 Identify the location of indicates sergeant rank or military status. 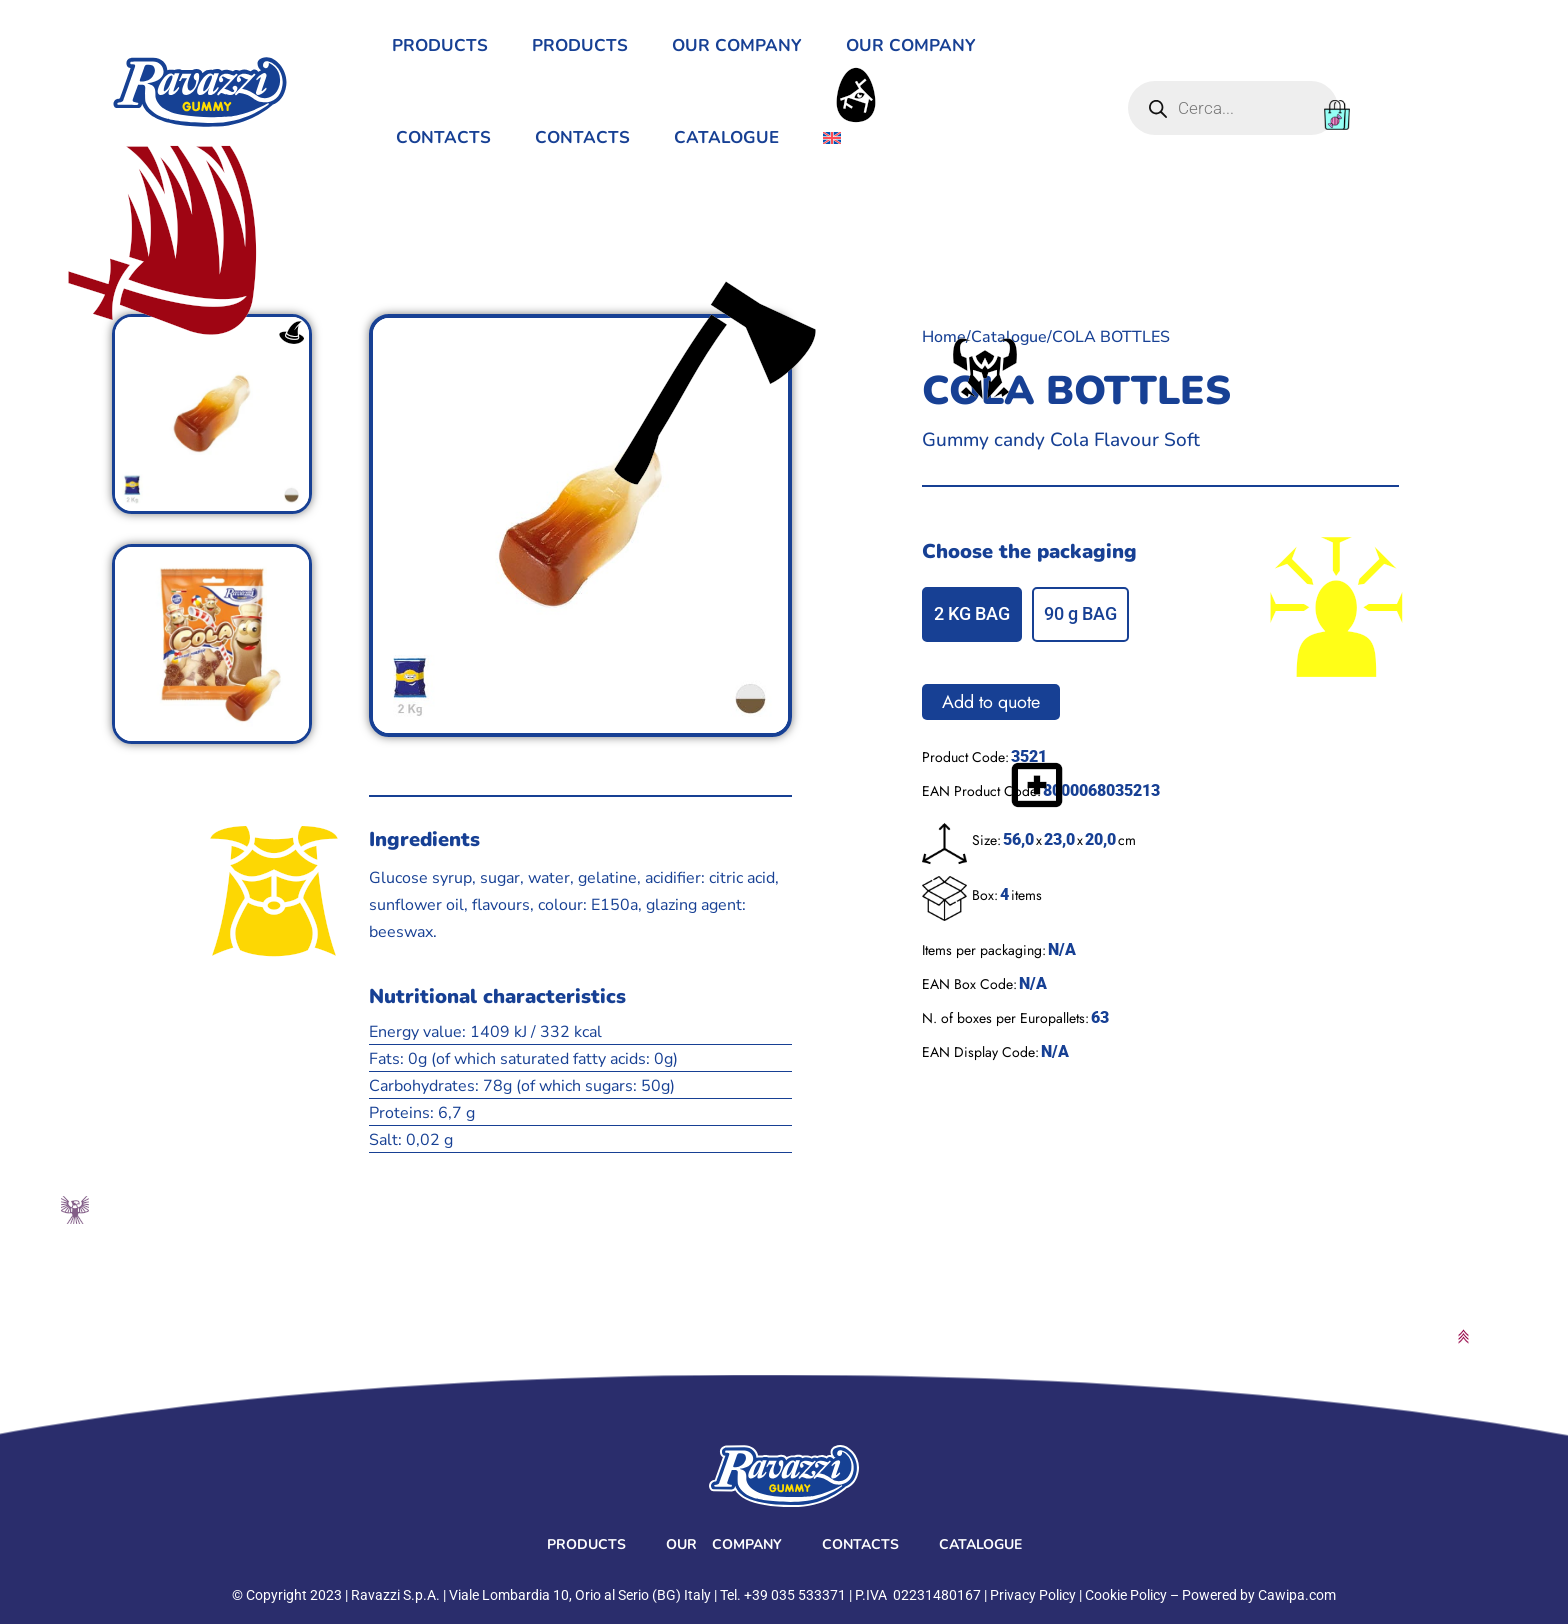
(1463, 1336).